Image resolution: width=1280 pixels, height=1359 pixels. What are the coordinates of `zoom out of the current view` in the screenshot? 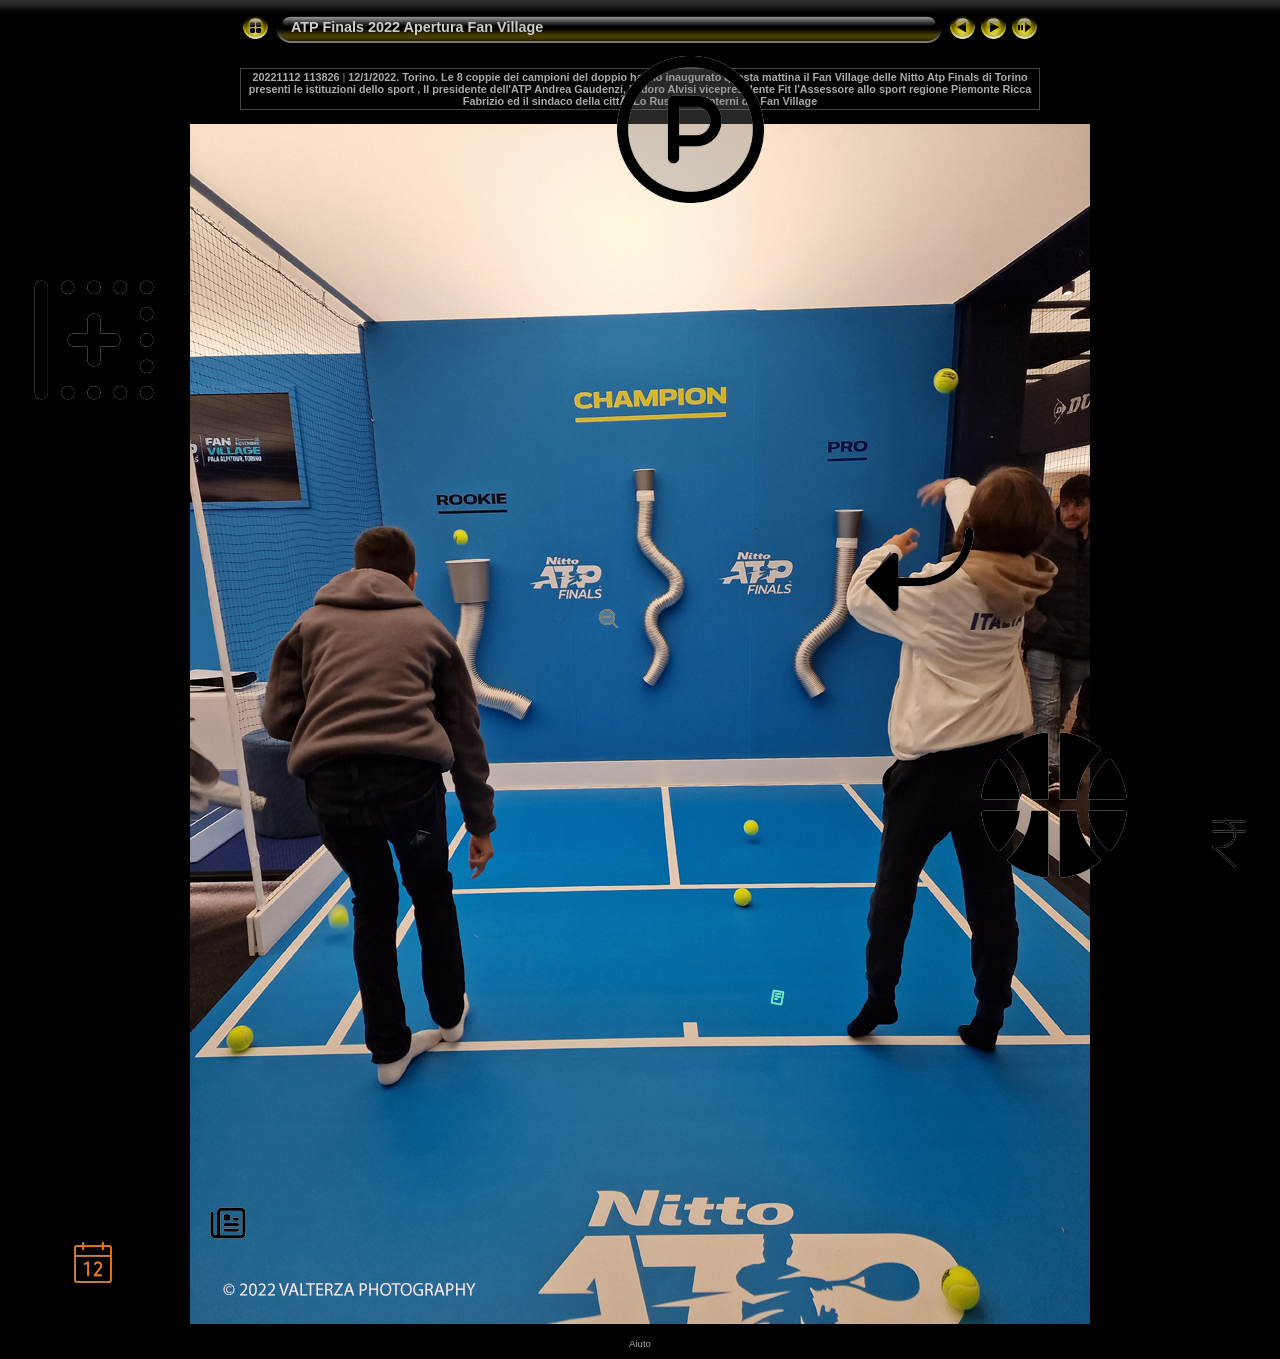 It's located at (608, 618).